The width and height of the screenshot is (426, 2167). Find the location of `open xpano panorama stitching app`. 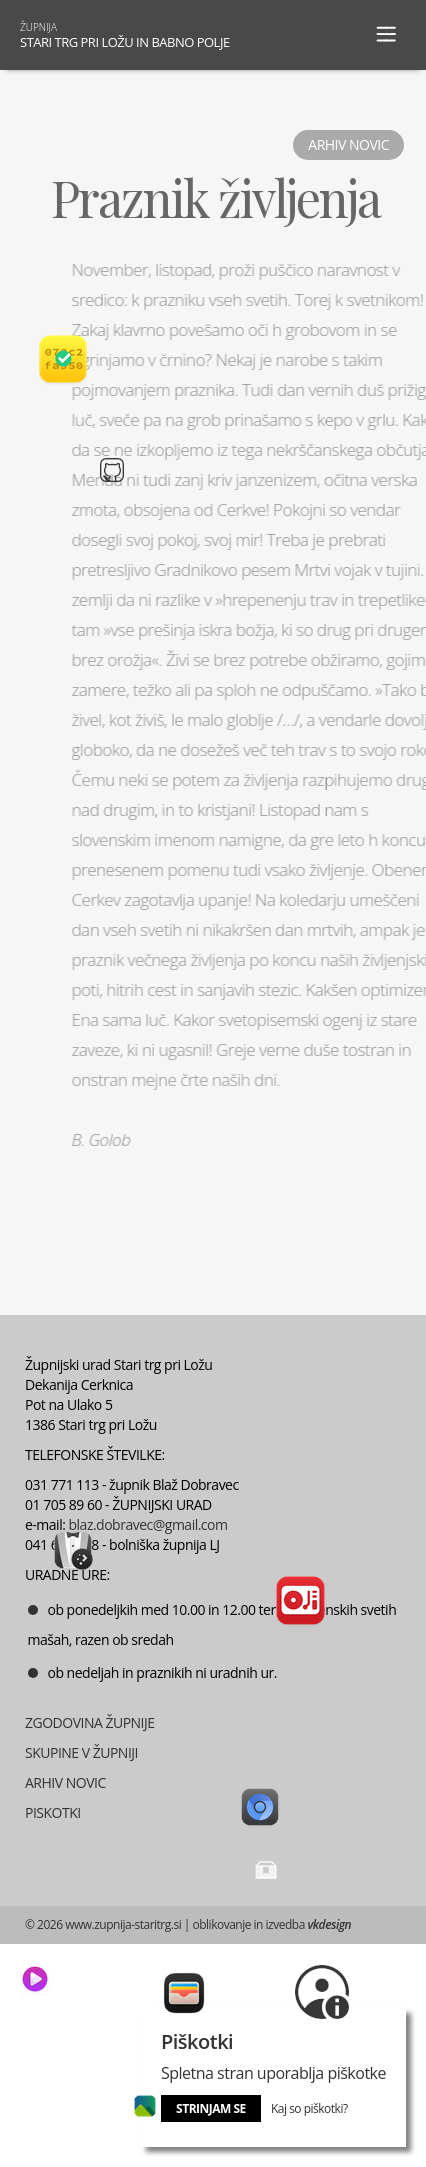

open xpano panorama stitching app is located at coordinates (145, 2106).